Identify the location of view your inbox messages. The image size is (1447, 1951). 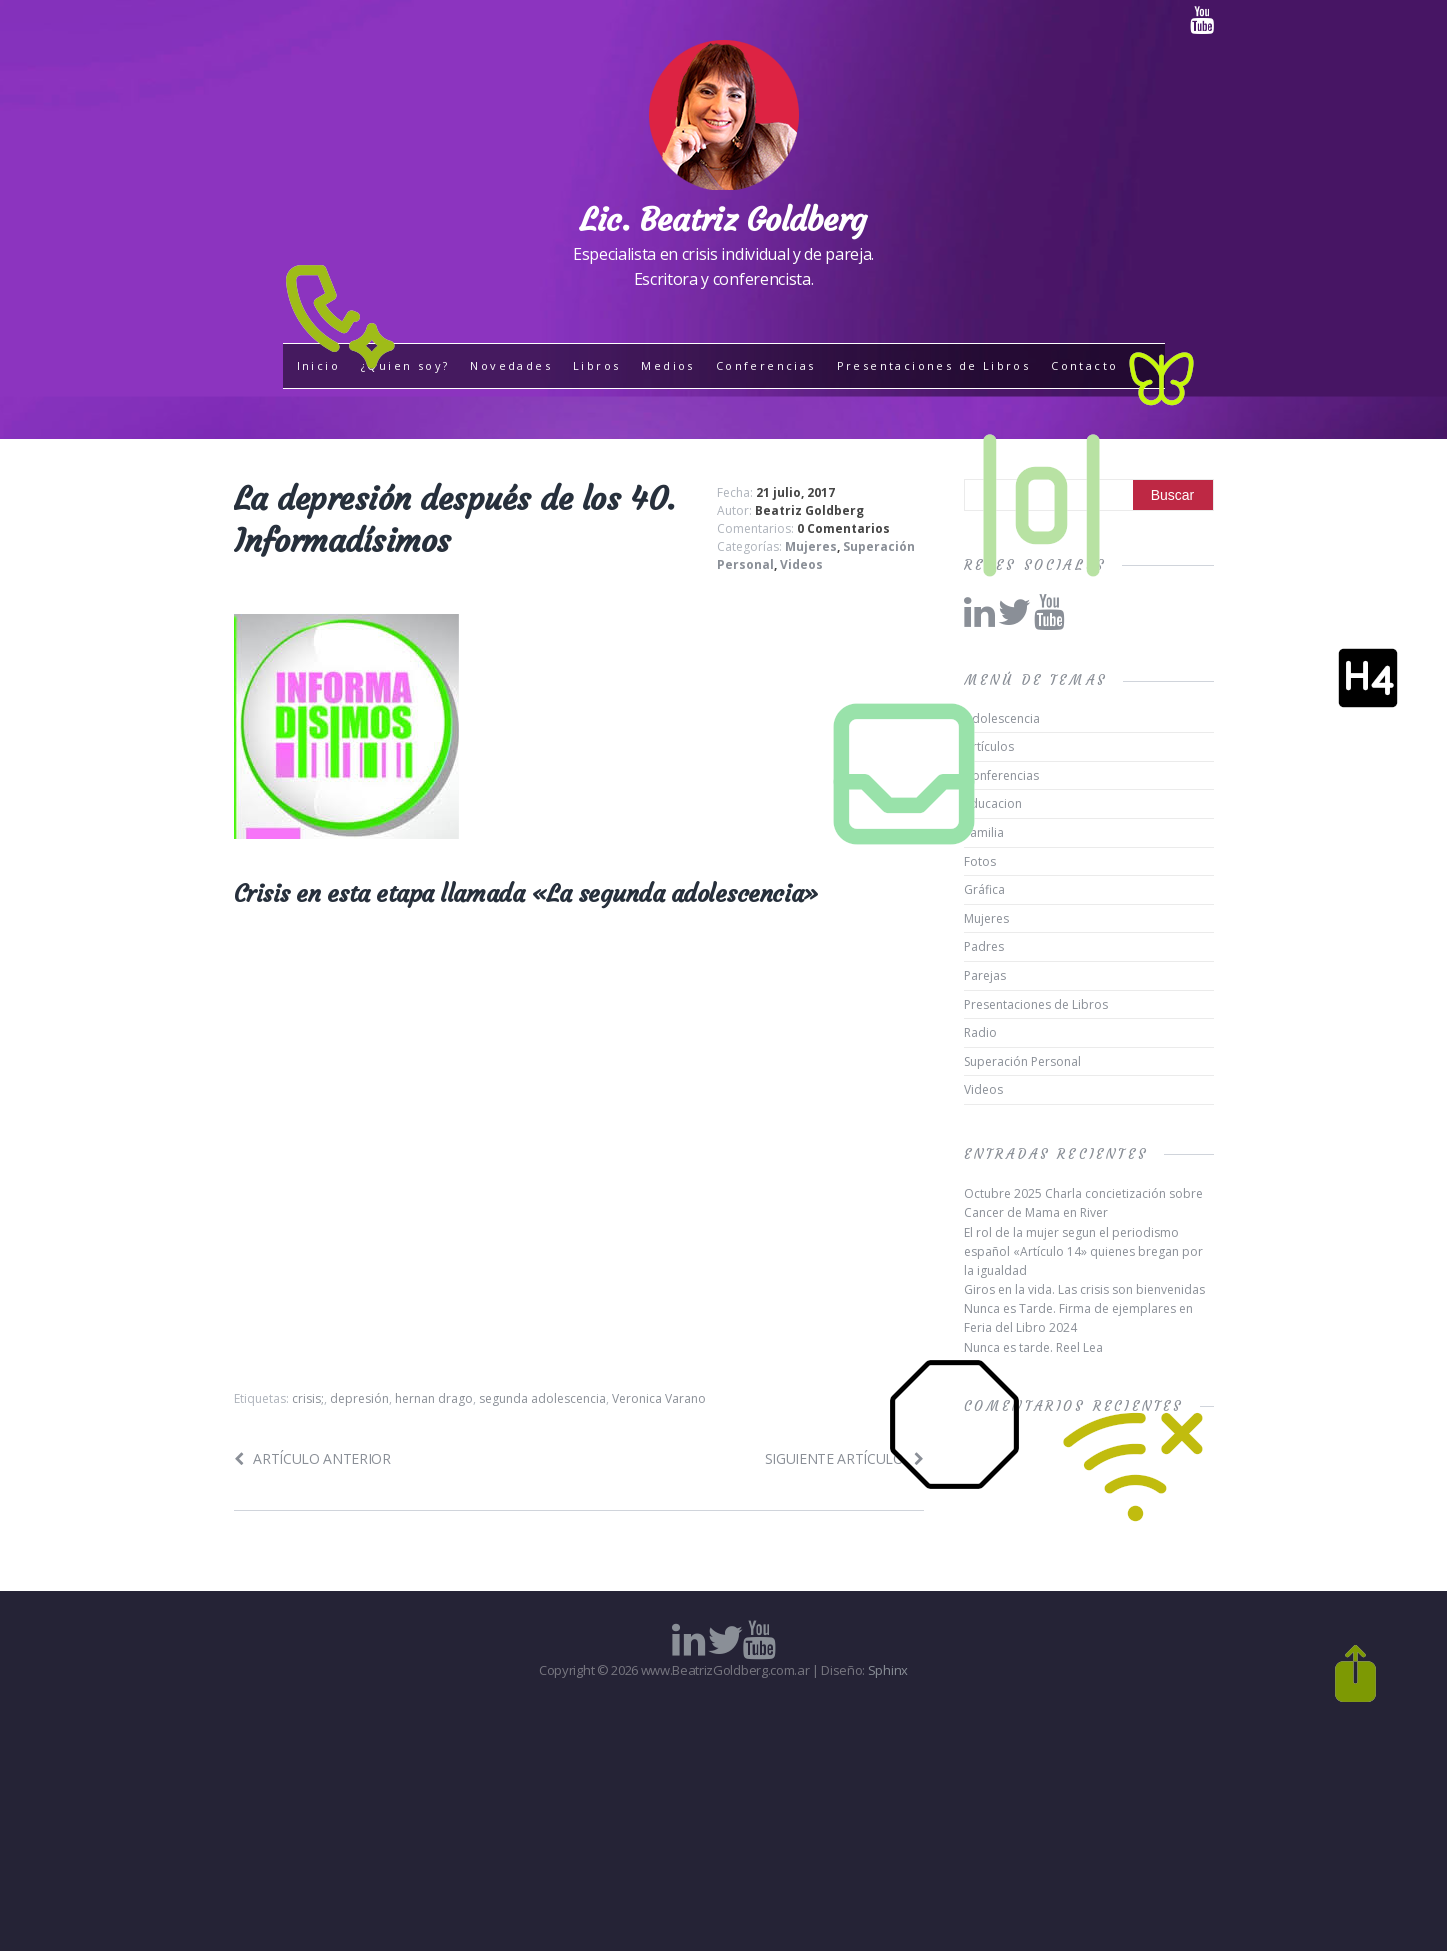
(904, 774).